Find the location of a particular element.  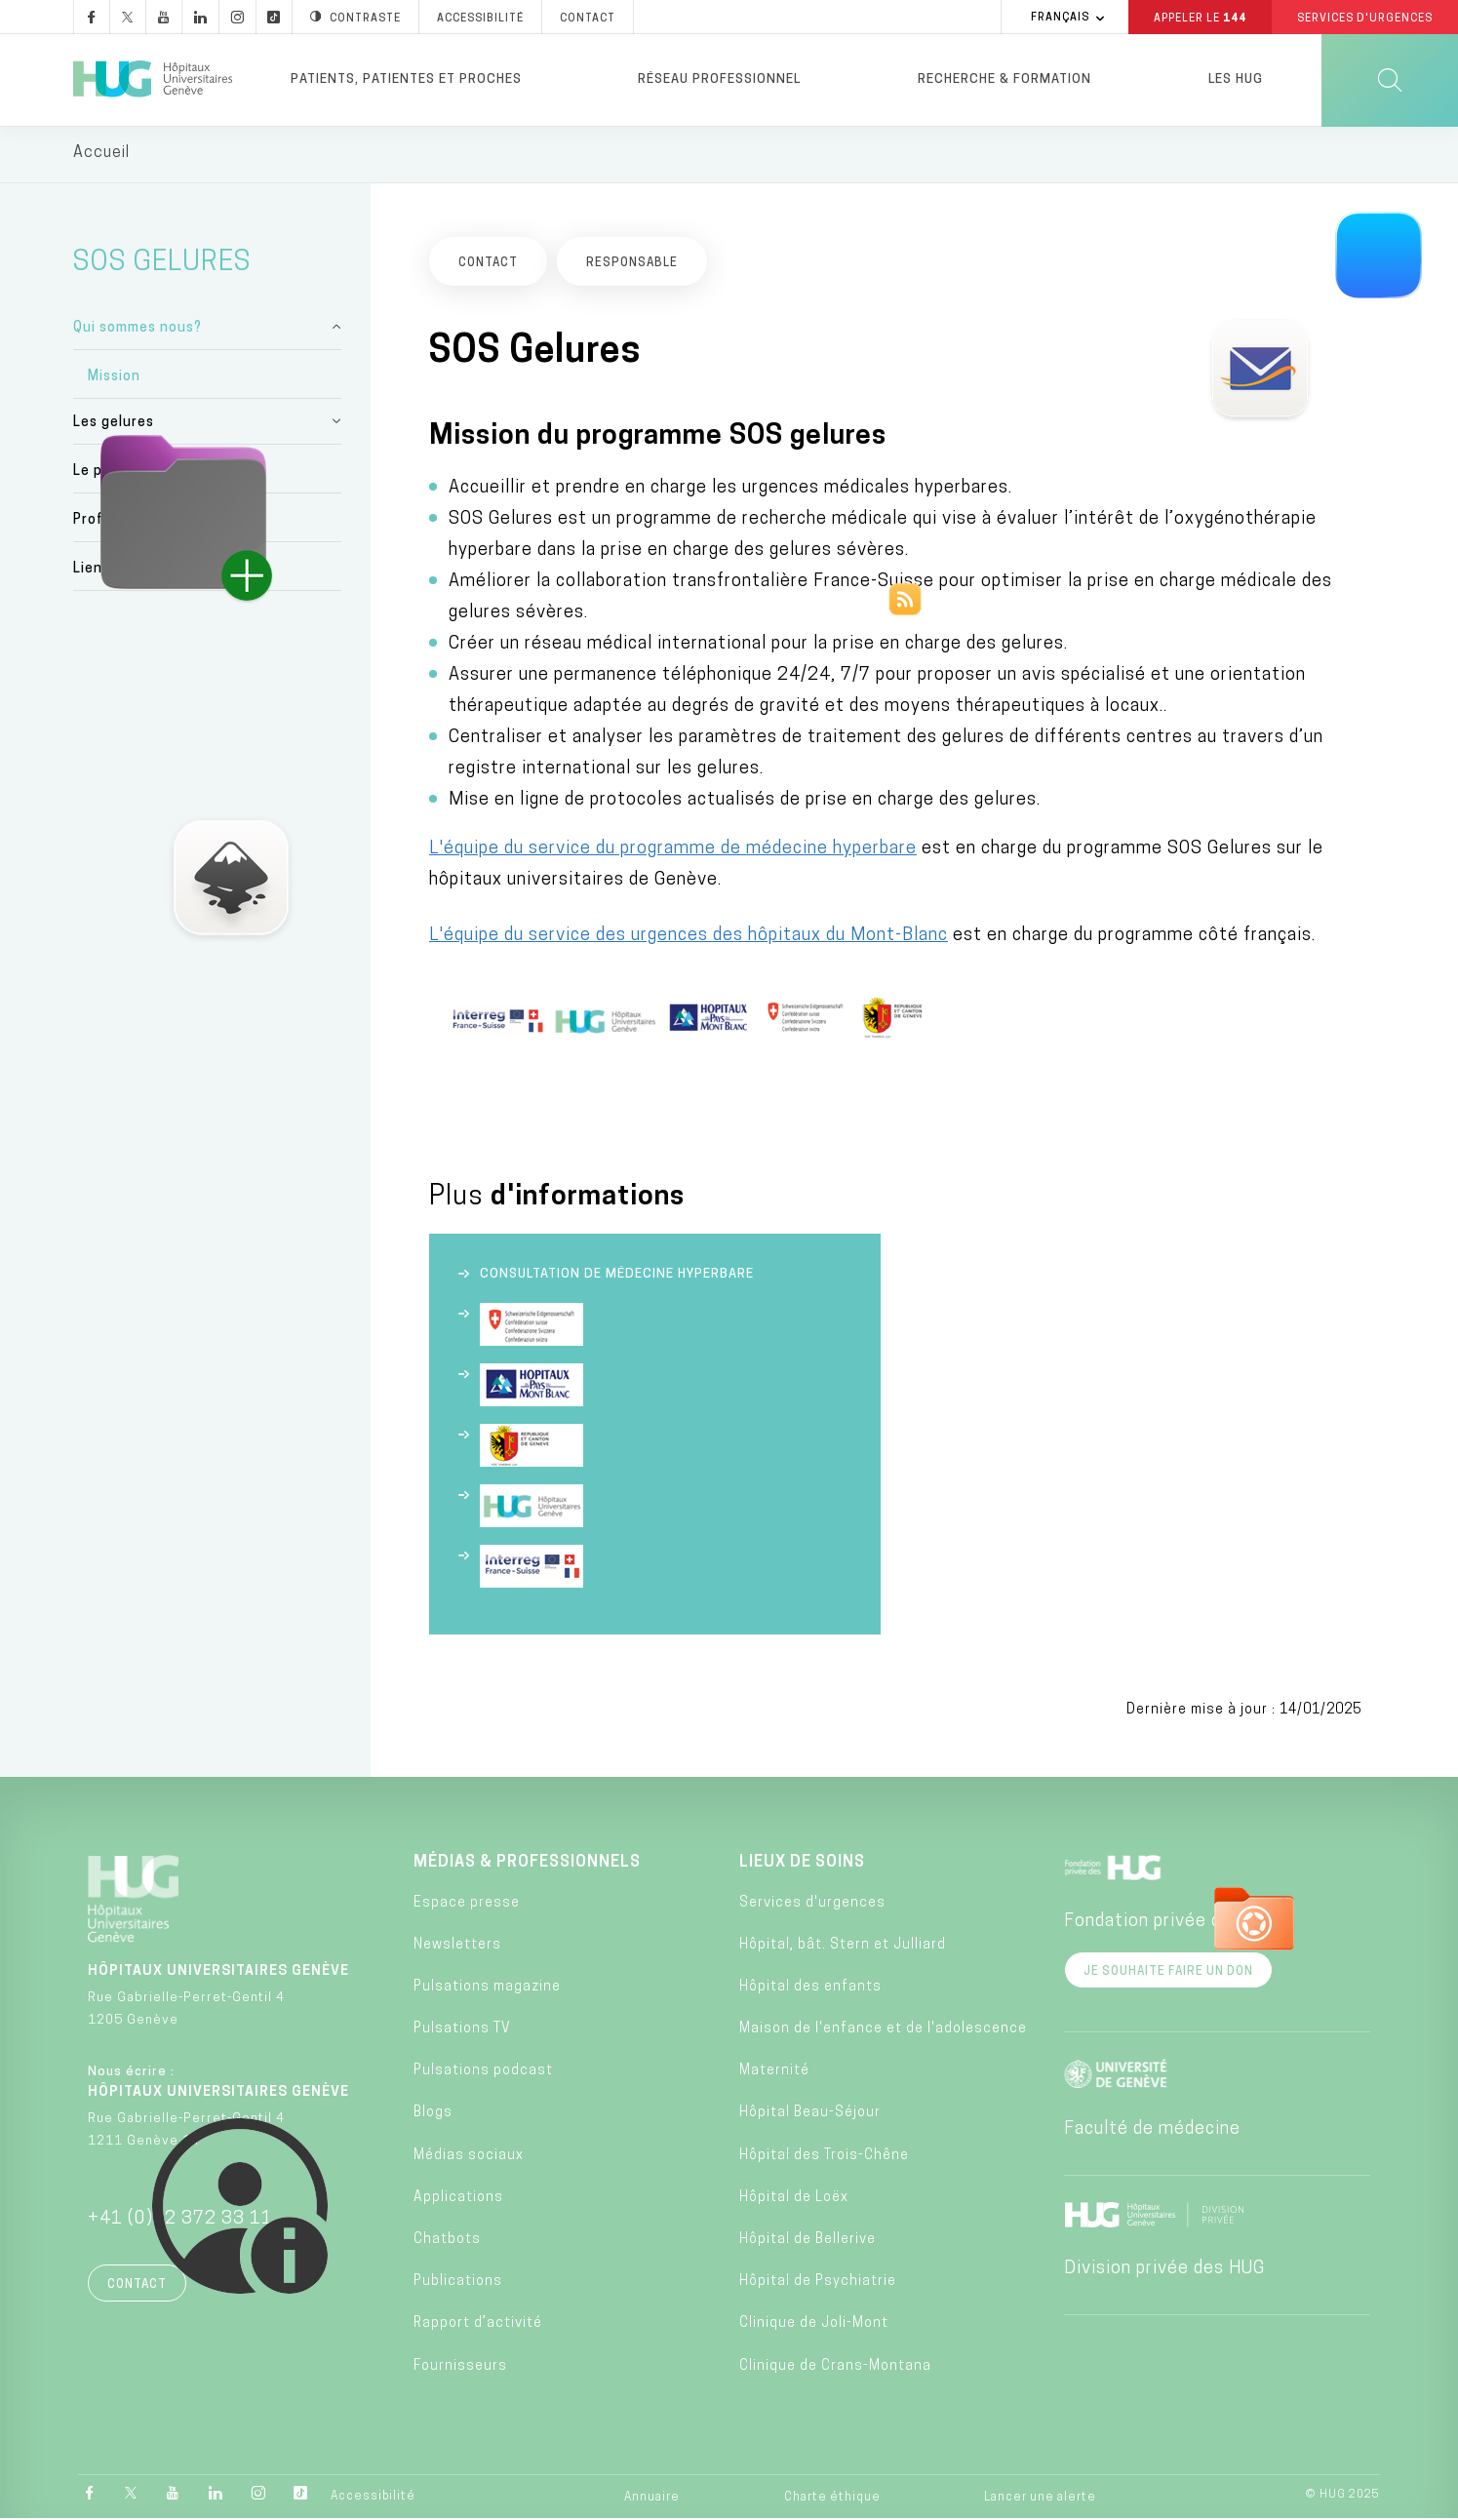

access RSS feed settings is located at coordinates (905, 600).